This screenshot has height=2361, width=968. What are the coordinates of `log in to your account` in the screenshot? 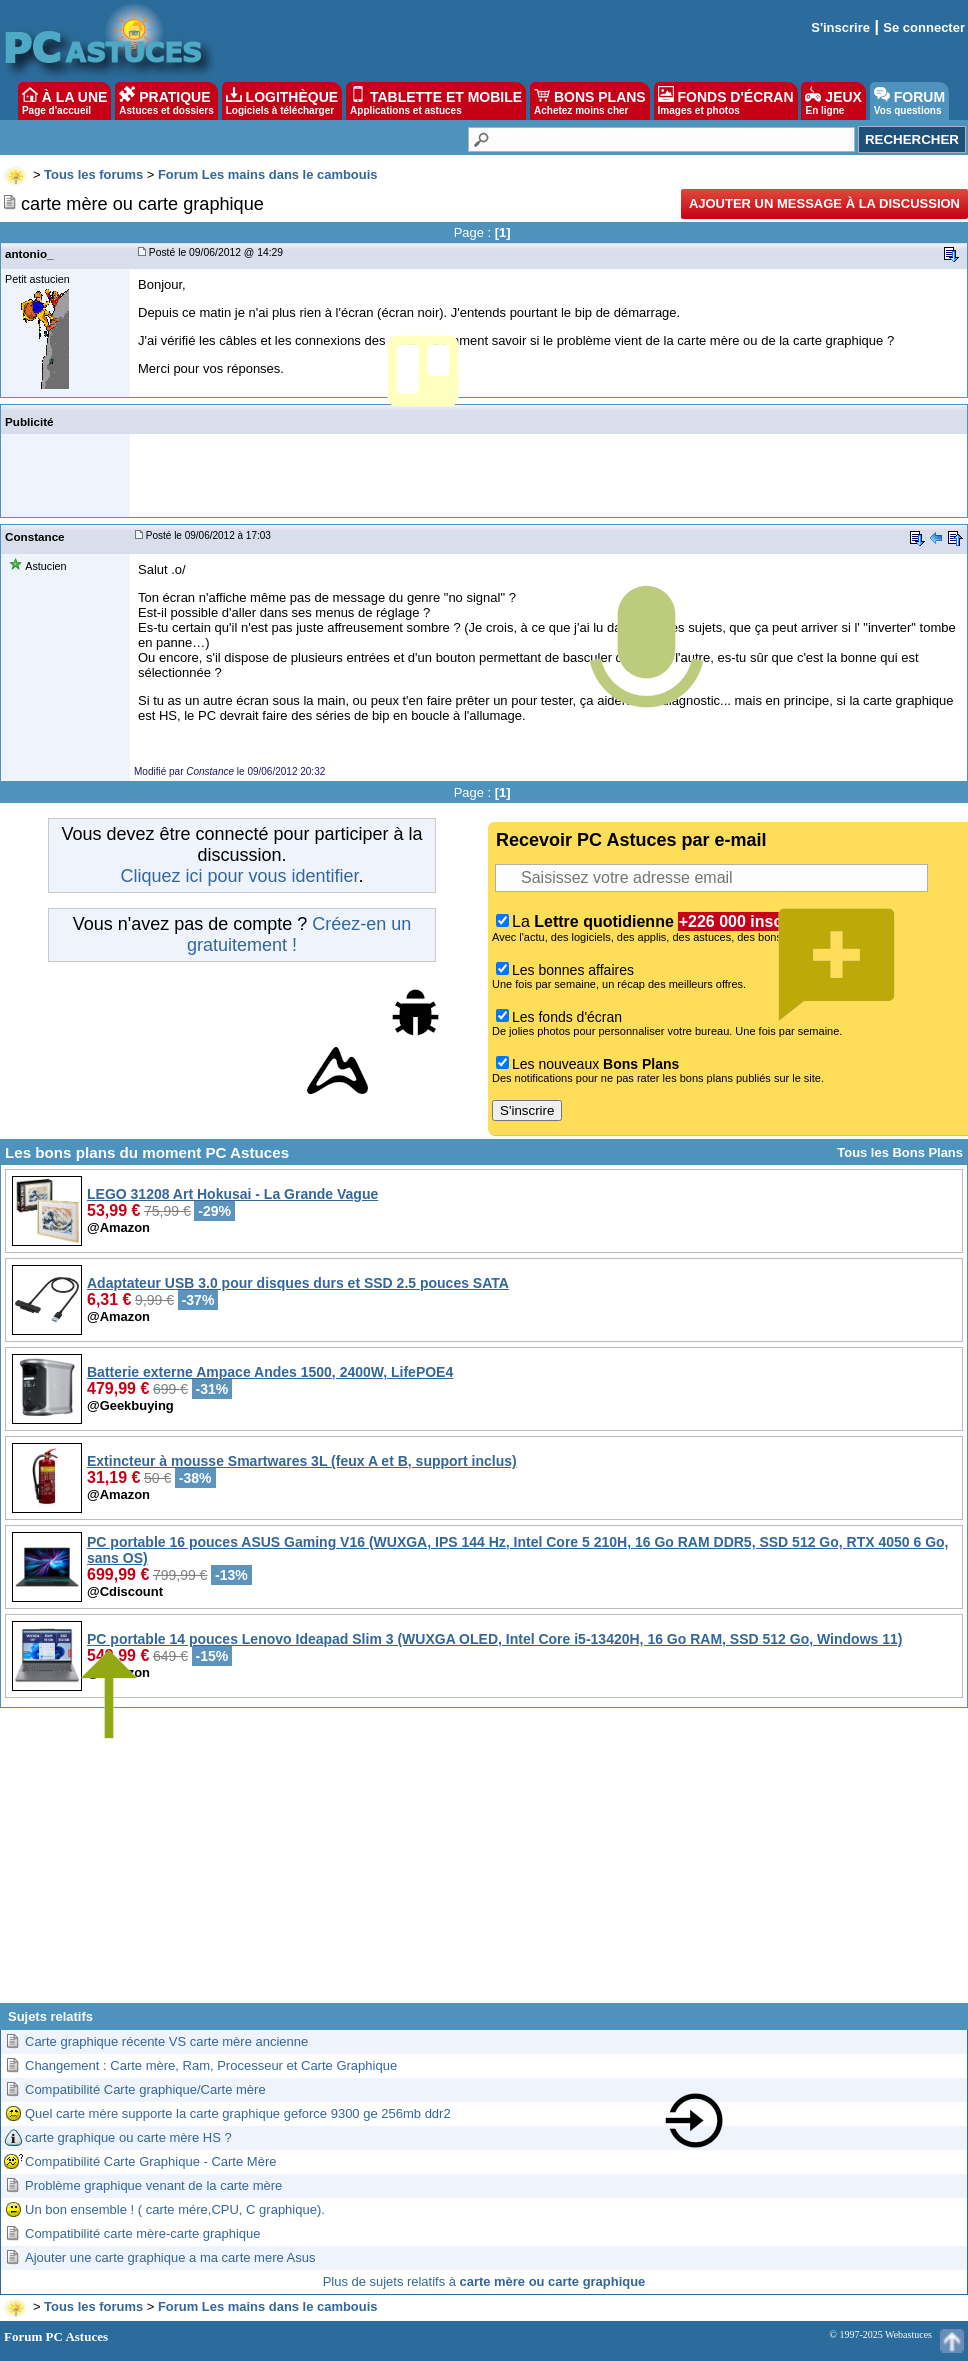 It's located at (695, 2120).